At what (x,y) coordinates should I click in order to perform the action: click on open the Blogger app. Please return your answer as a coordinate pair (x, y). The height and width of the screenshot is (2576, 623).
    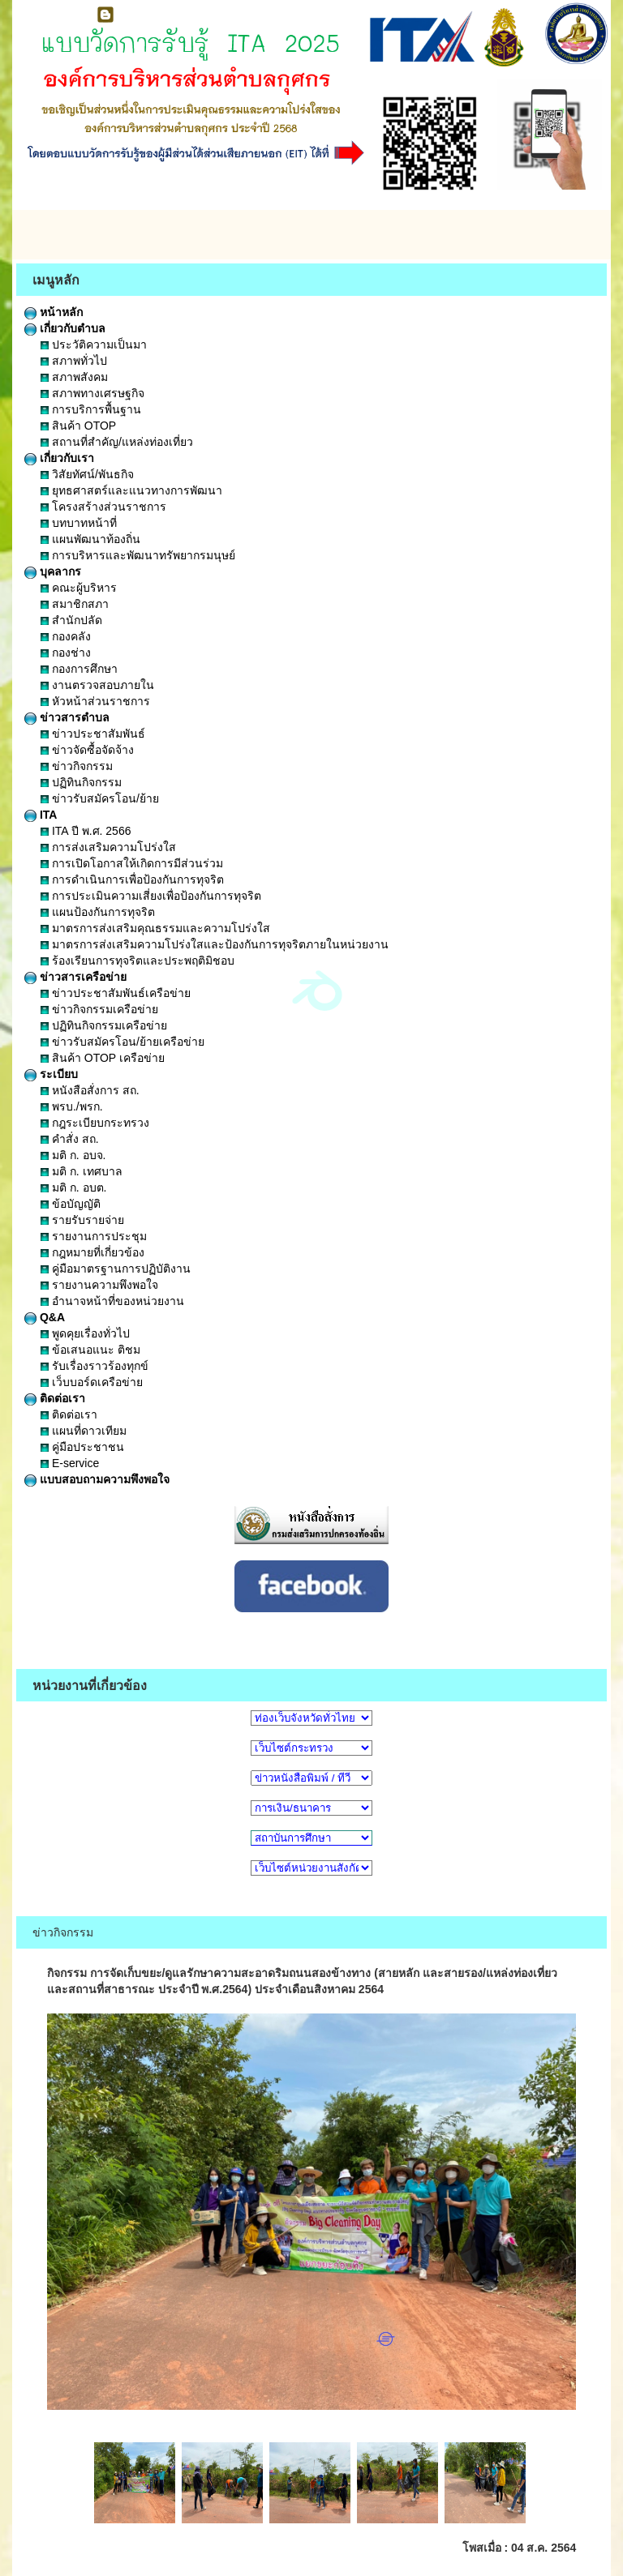
    Looking at the image, I should click on (105, 15).